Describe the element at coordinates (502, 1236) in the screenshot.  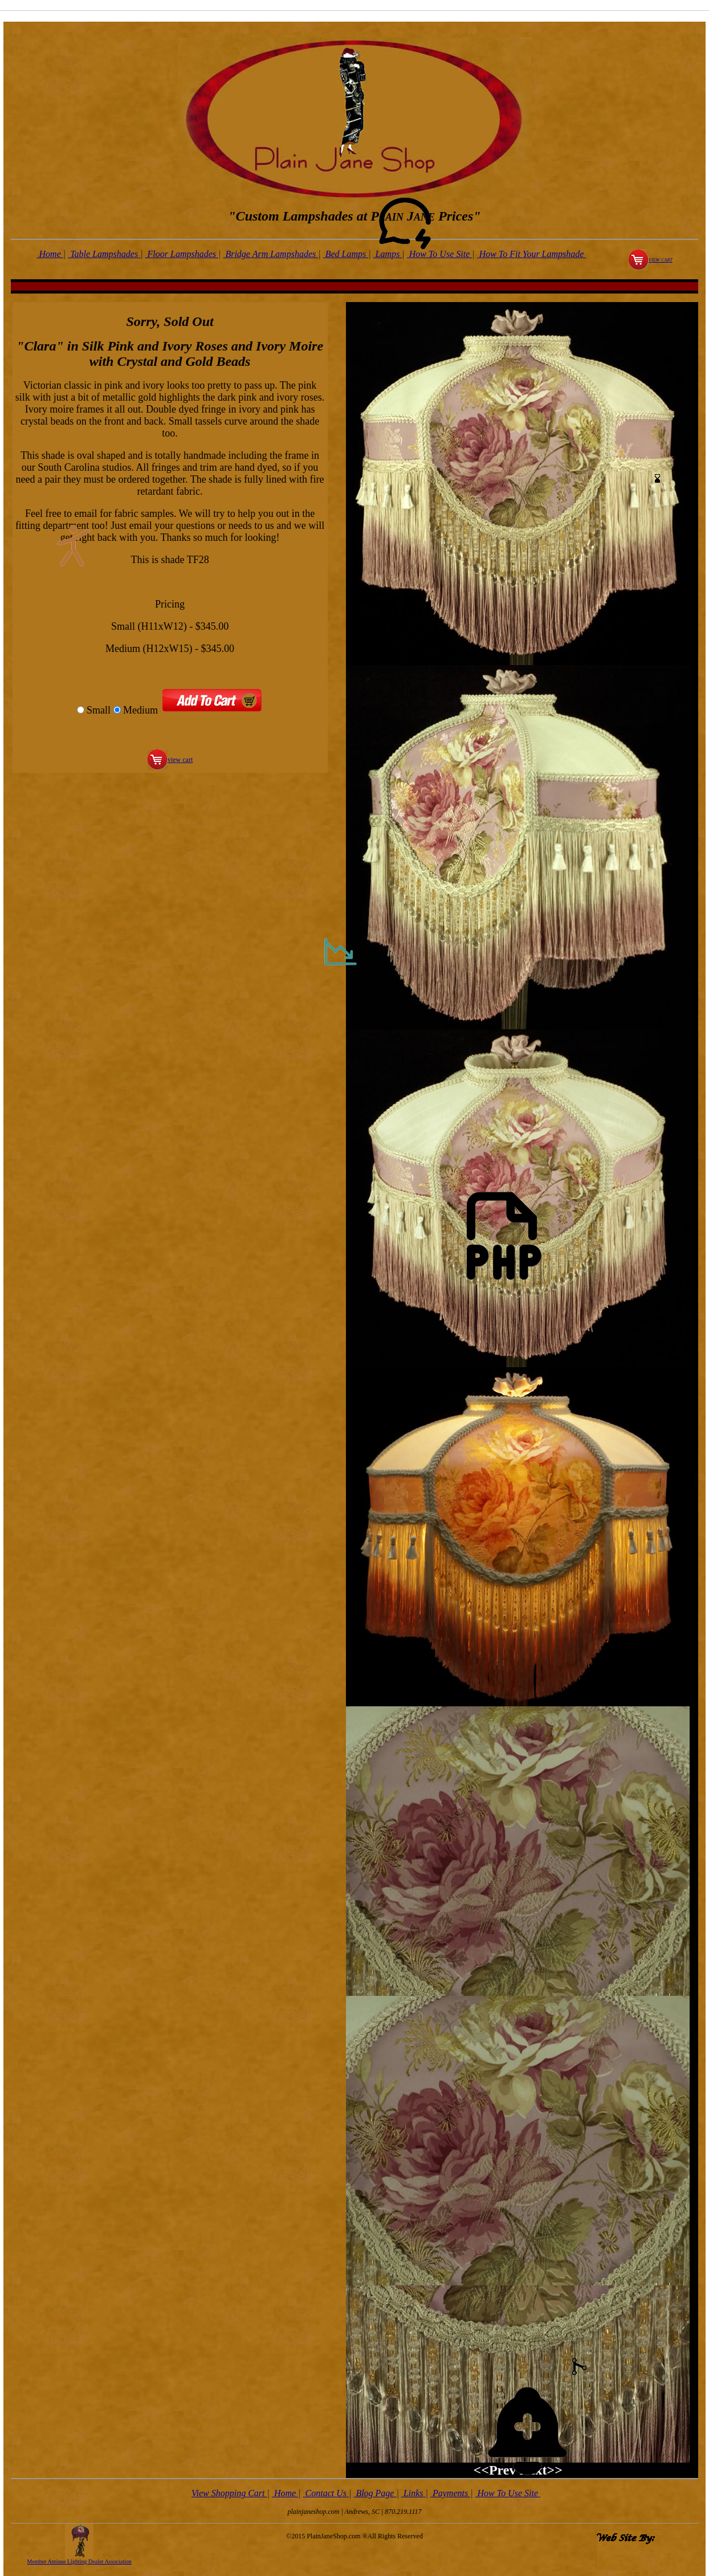
I see `indicates a PHP file type` at that location.